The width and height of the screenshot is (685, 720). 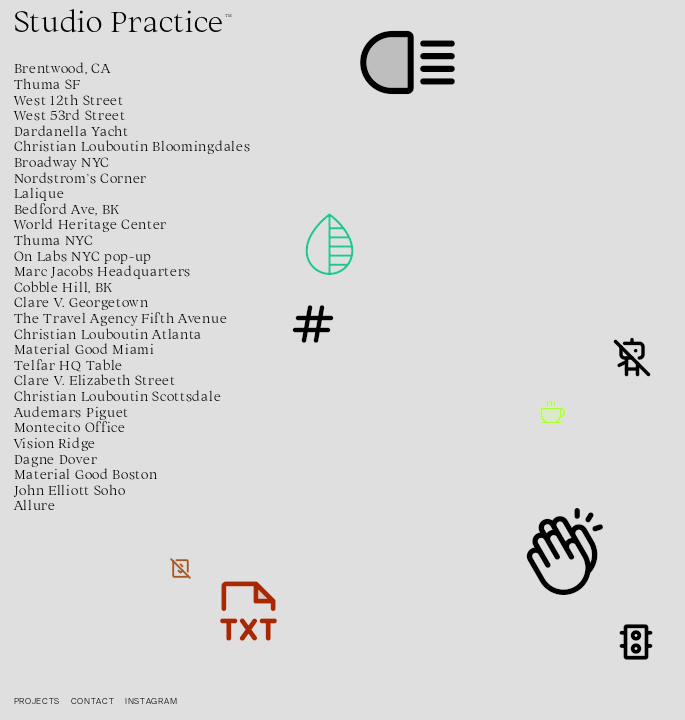 What do you see at coordinates (636, 642) in the screenshot?
I see `traffic light or signal indicator` at bounding box center [636, 642].